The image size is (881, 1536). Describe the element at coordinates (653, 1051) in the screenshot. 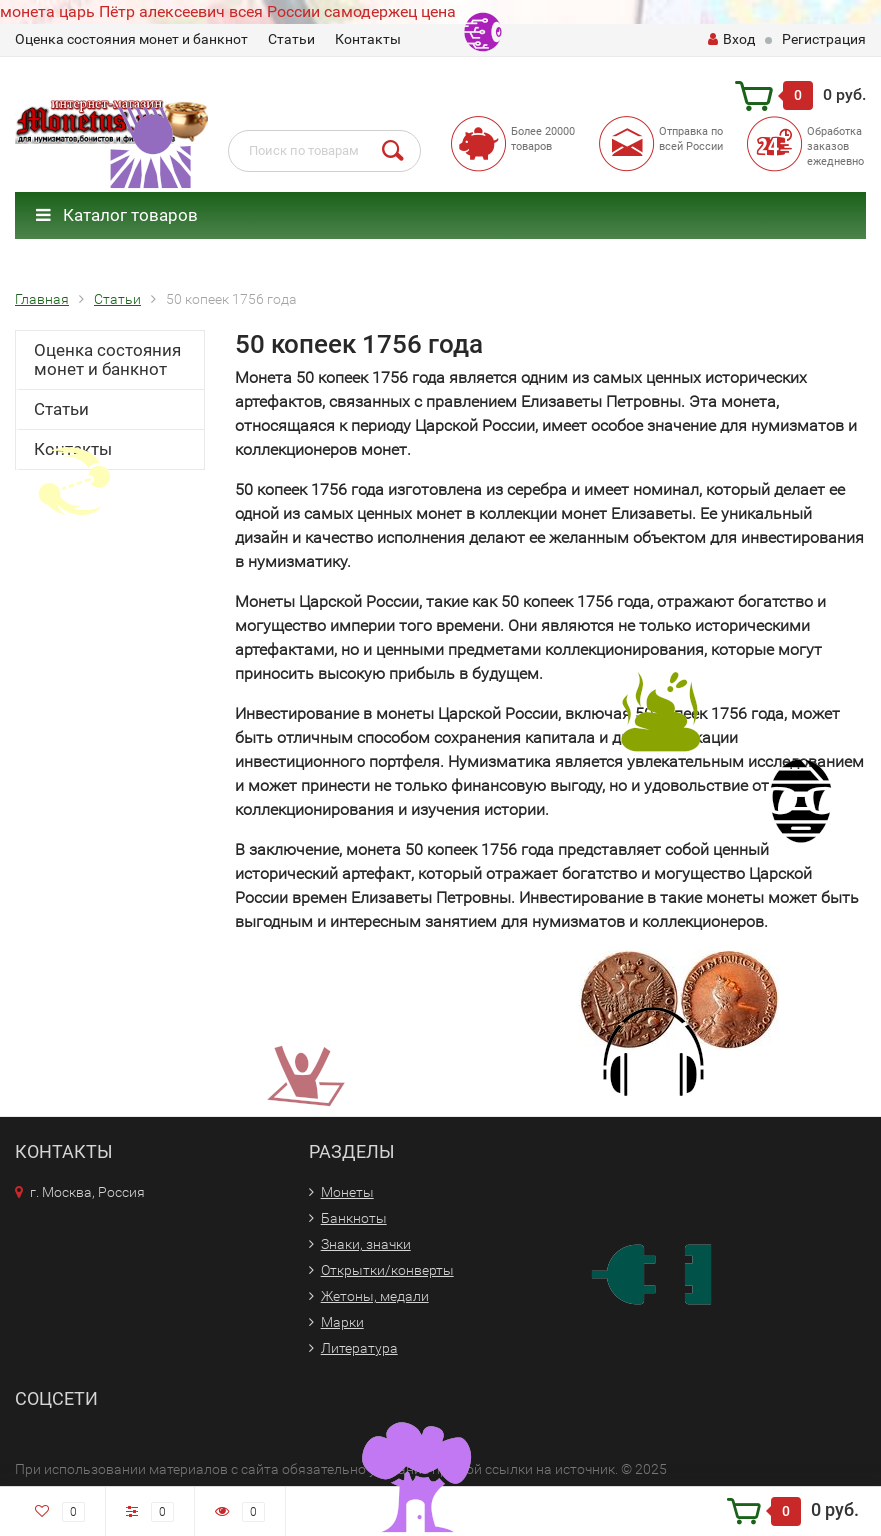

I see `listen to audio or music` at that location.